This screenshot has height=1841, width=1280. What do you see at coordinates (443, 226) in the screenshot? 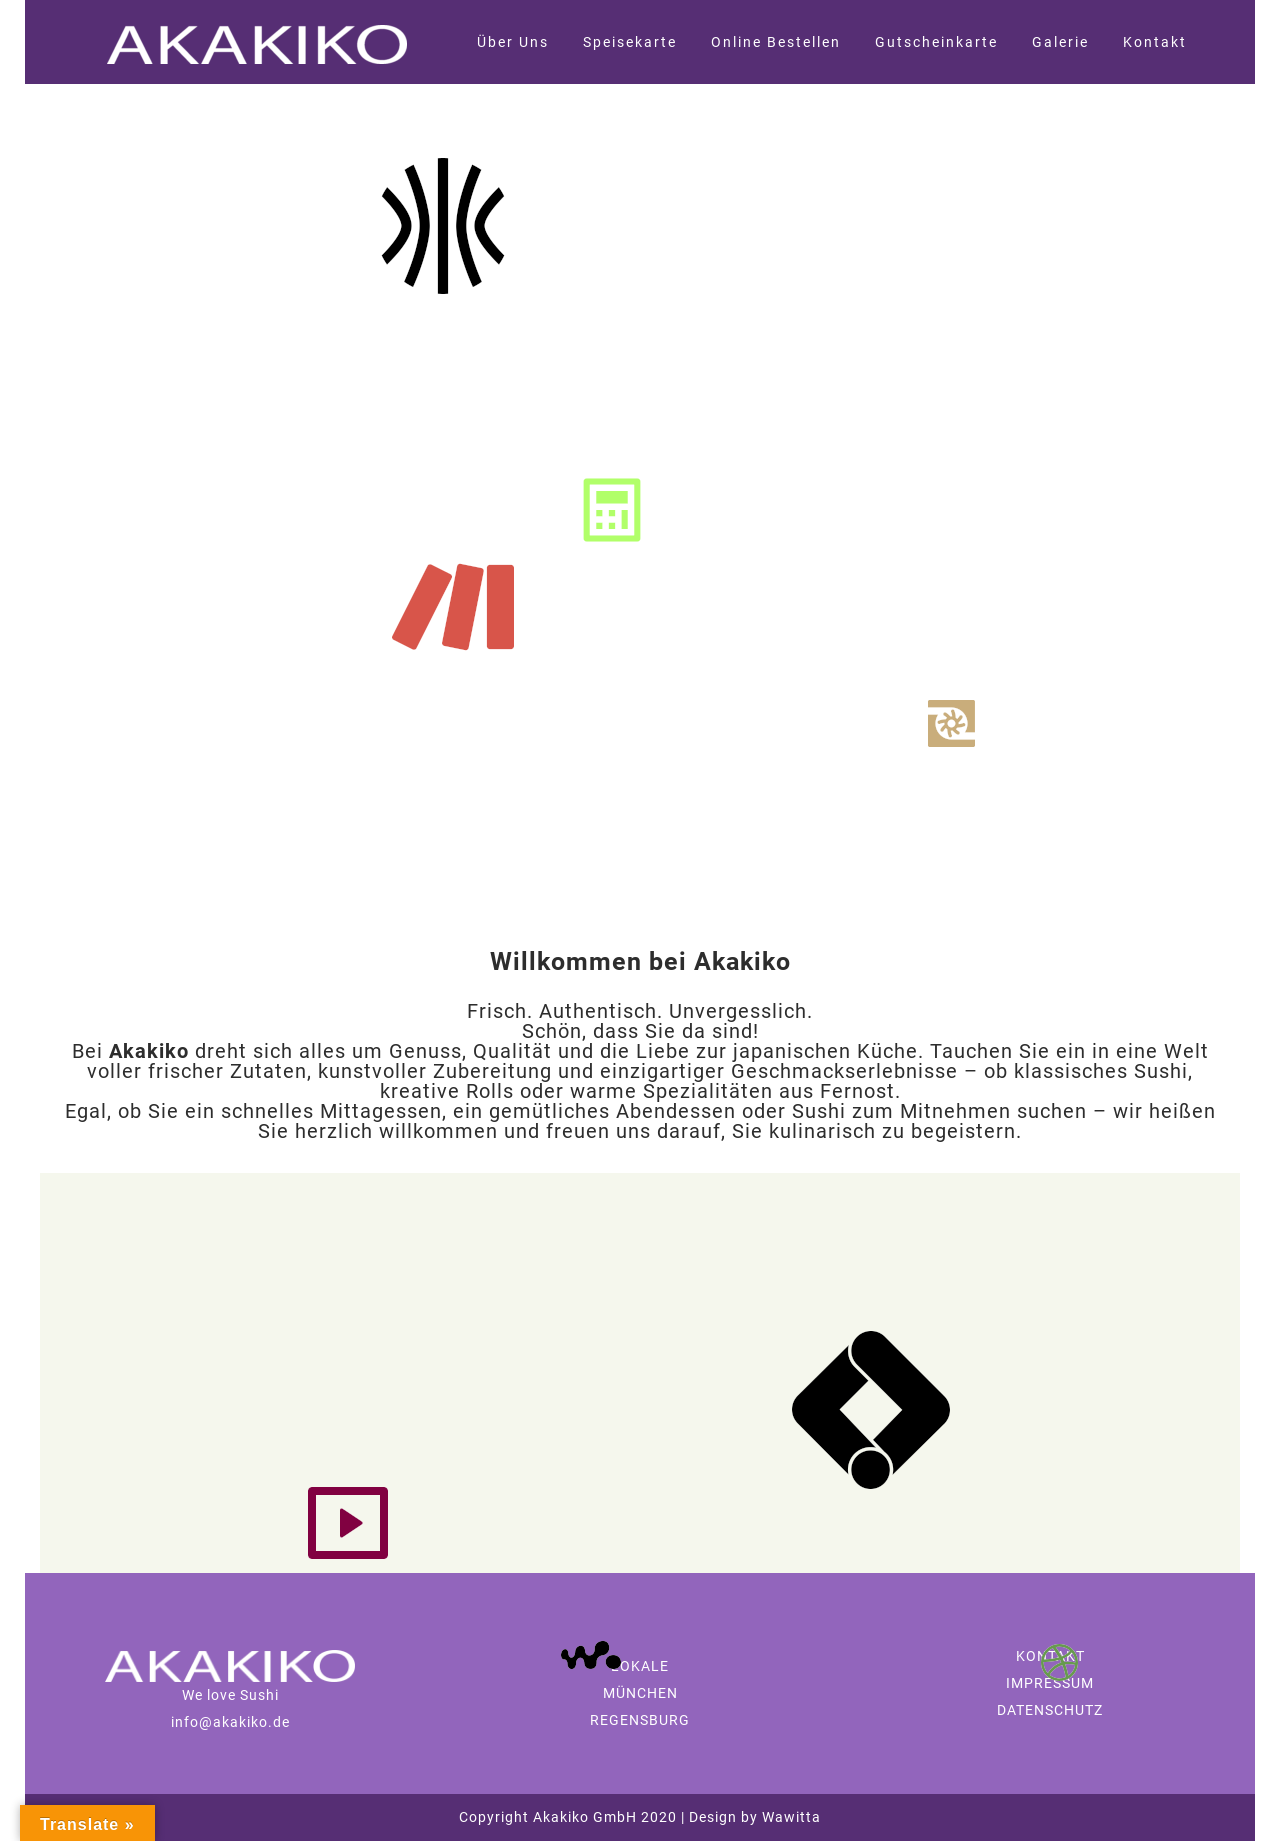
I see `talos logo` at bounding box center [443, 226].